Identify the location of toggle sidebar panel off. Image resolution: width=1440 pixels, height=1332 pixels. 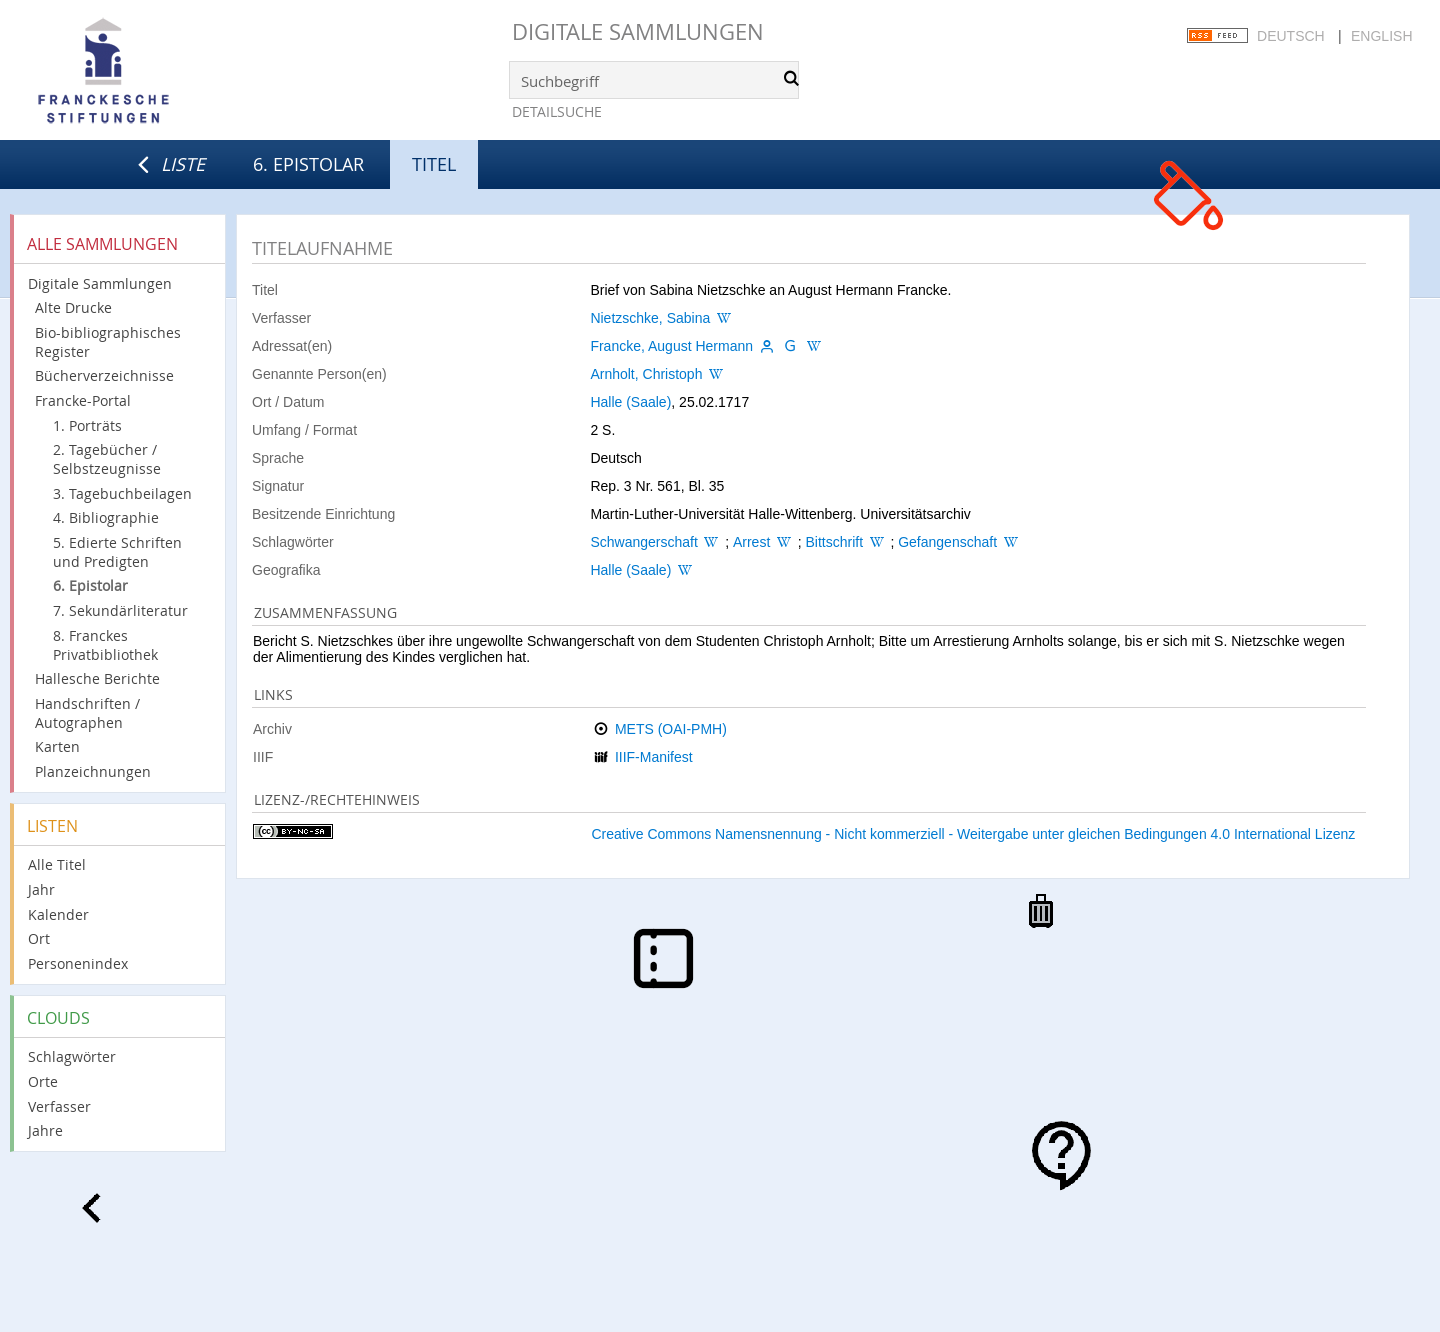
(663, 958).